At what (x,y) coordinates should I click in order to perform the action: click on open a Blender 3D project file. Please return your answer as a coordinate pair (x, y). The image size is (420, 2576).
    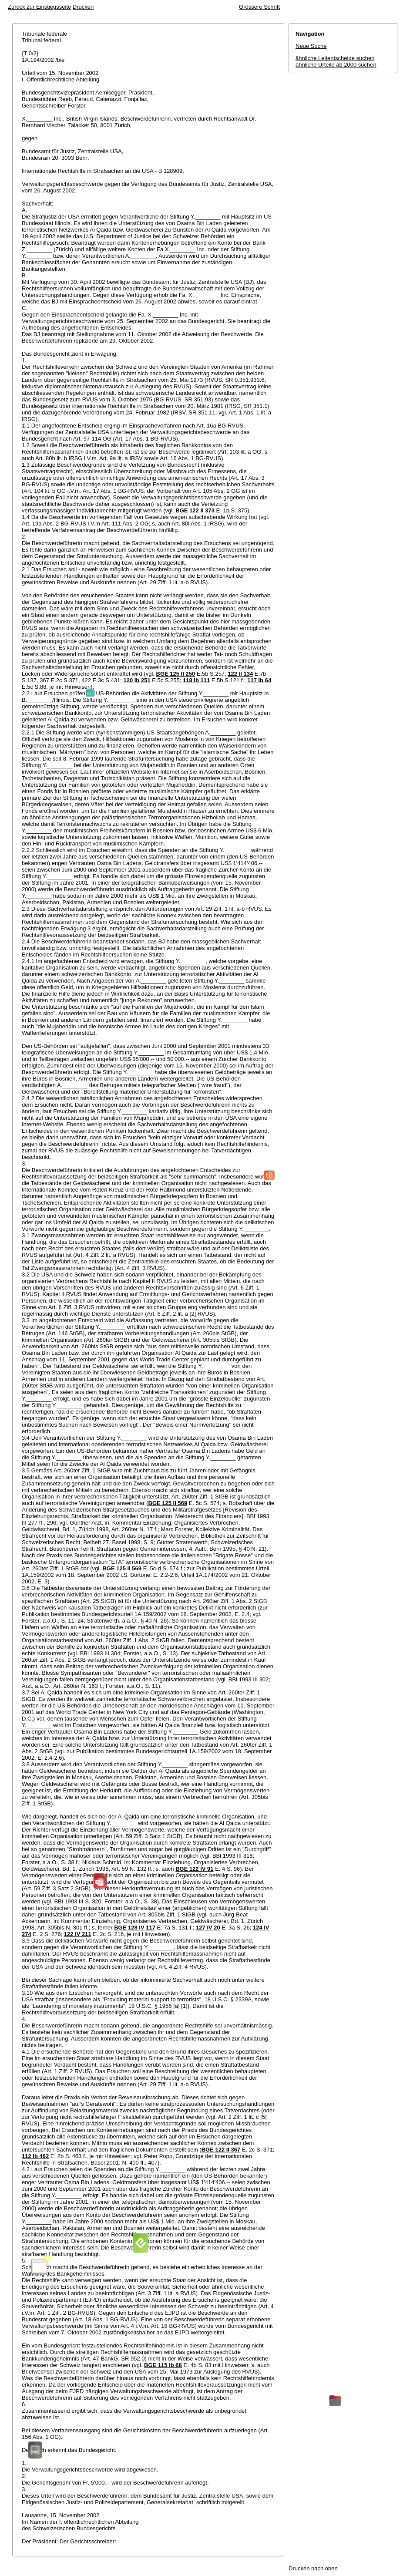
    Looking at the image, I should click on (269, 1175).